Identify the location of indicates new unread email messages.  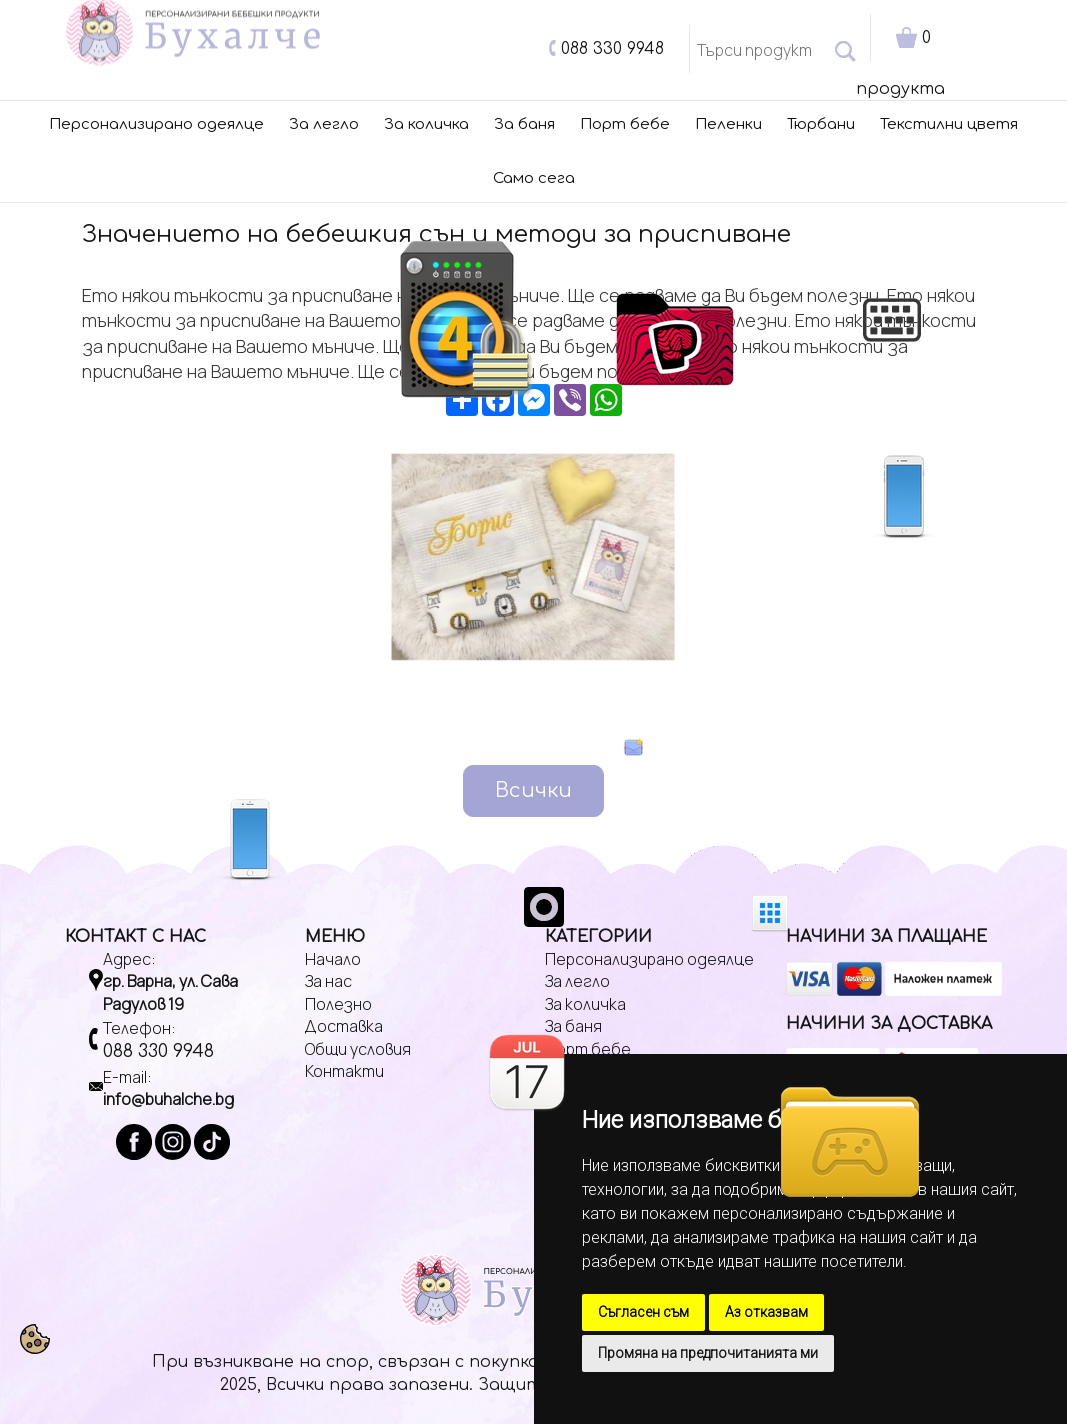
(633, 747).